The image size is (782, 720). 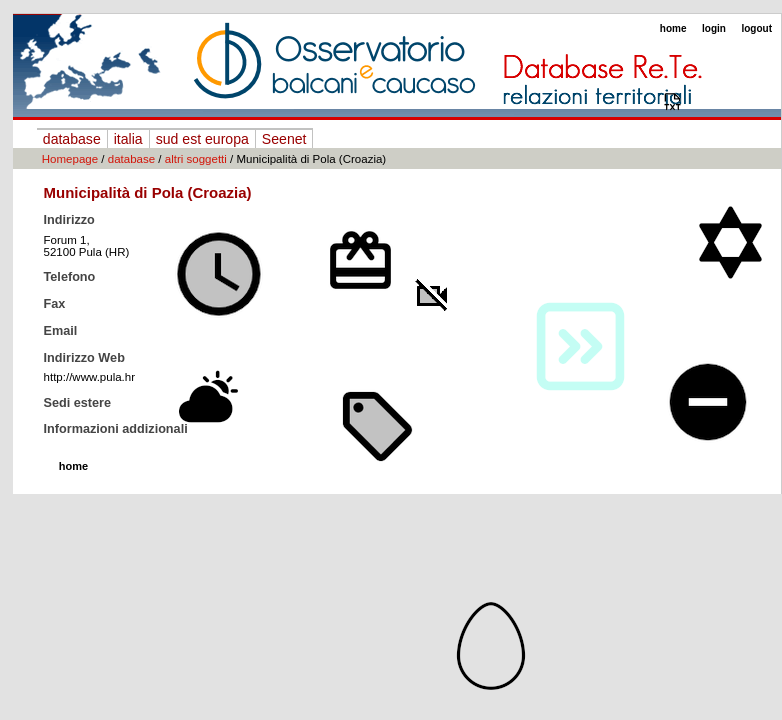 I want to click on indicates partly cloudy weather conditions, so click(x=208, y=396).